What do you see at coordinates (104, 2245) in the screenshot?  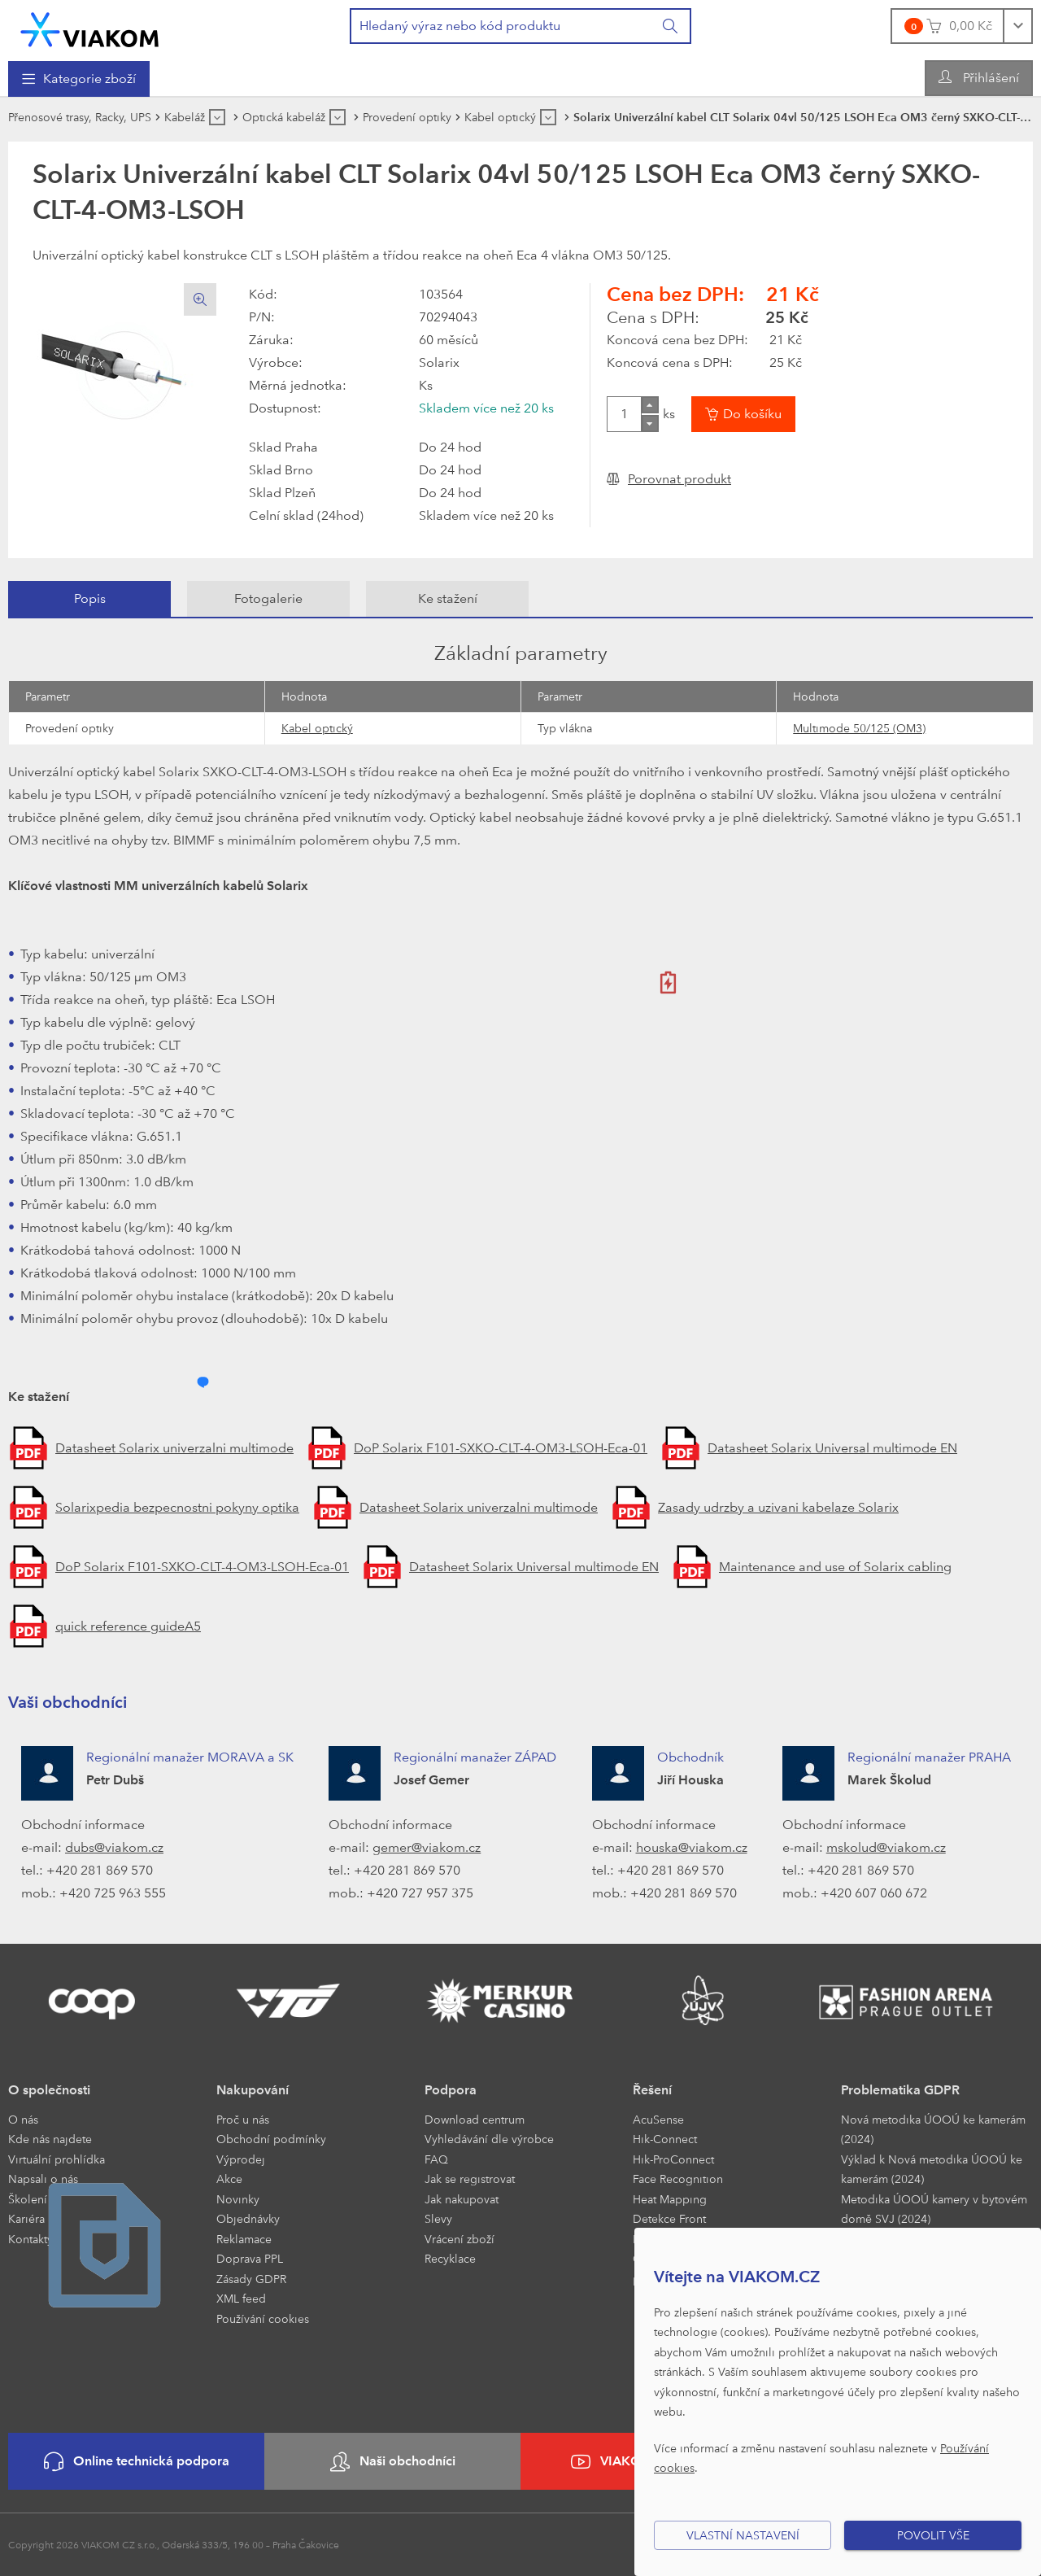 I see `view protected or secured document` at bounding box center [104, 2245].